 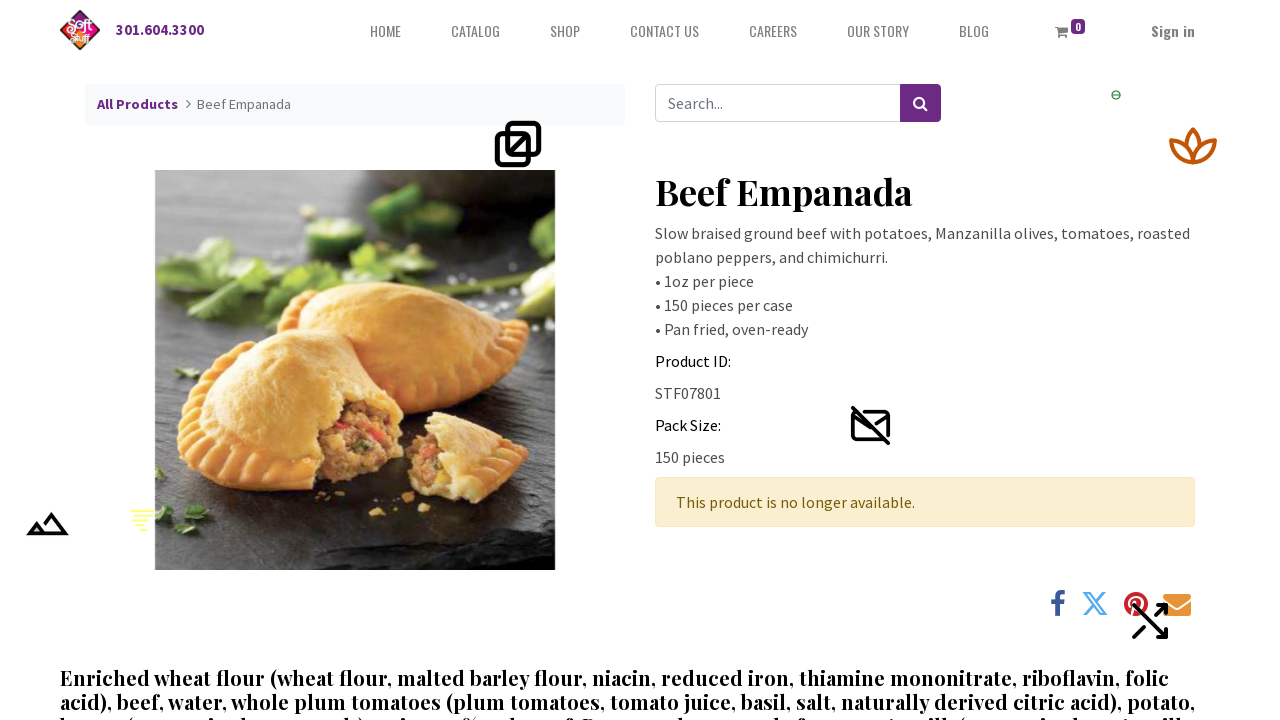 I want to click on select agender identity option, so click(x=1116, y=95).